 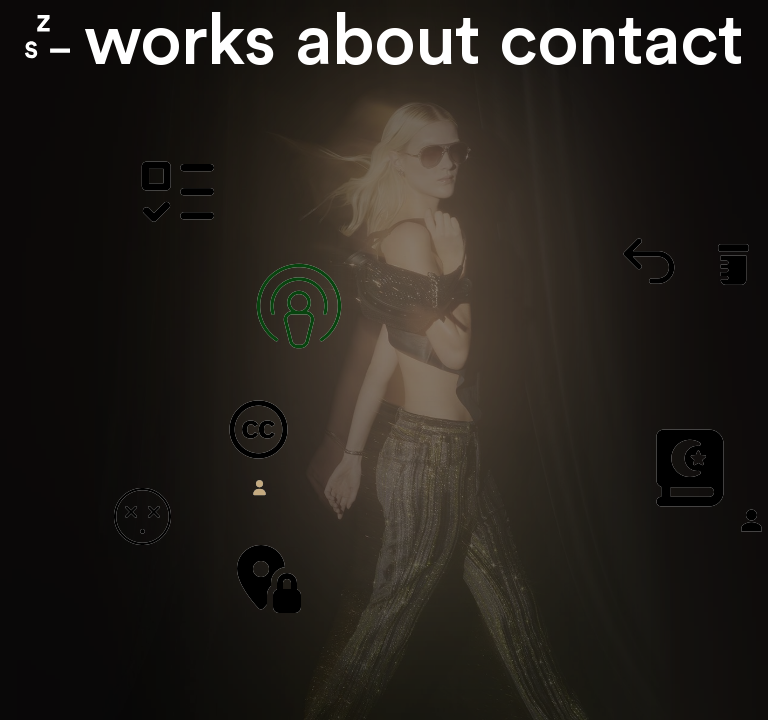 I want to click on indicates an error or failed action, so click(x=142, y=516).